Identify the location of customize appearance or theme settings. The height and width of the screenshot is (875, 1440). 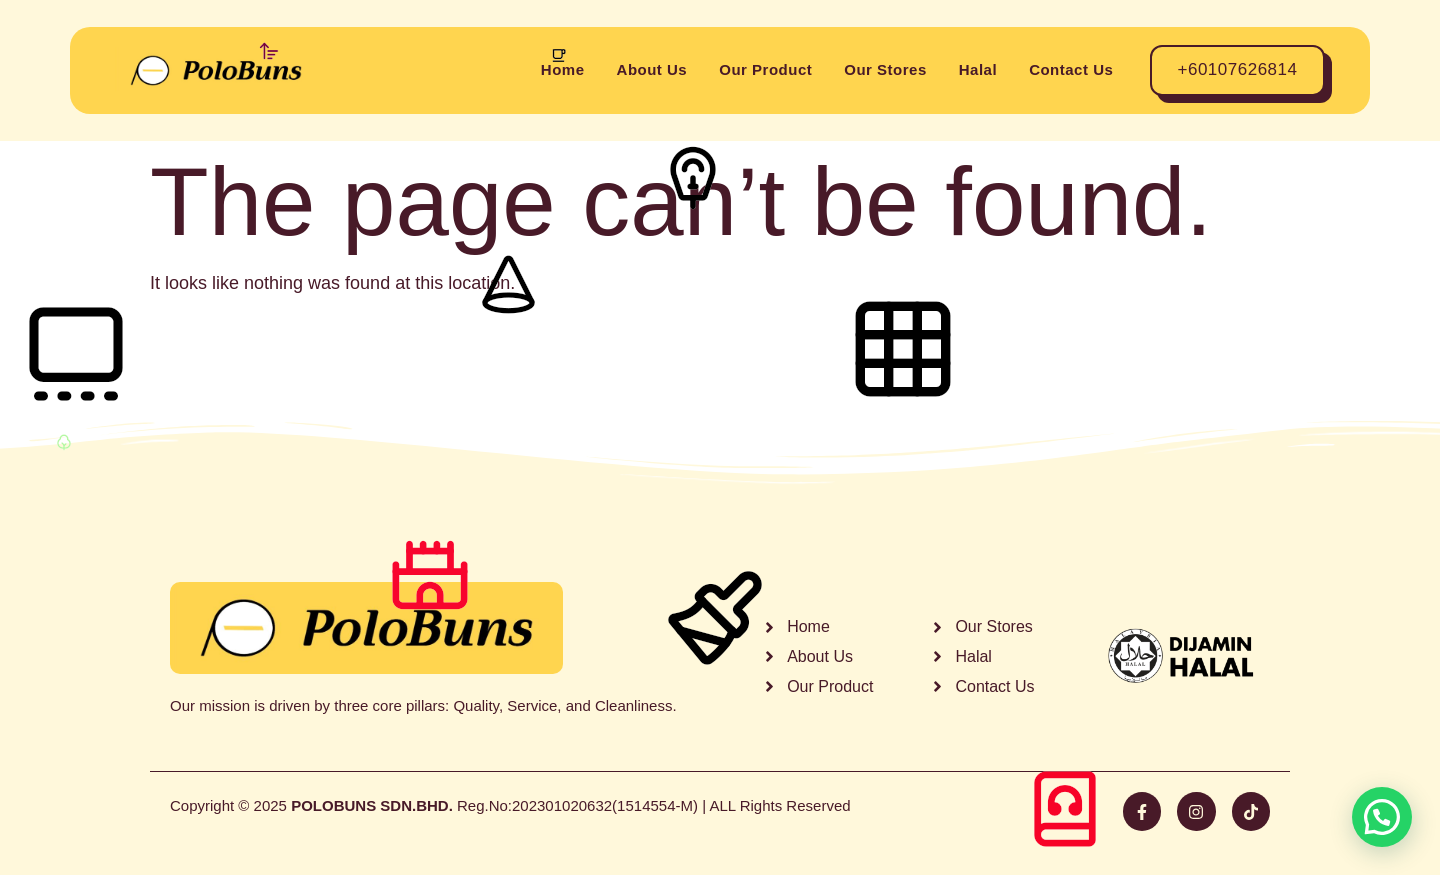
(715, 618).